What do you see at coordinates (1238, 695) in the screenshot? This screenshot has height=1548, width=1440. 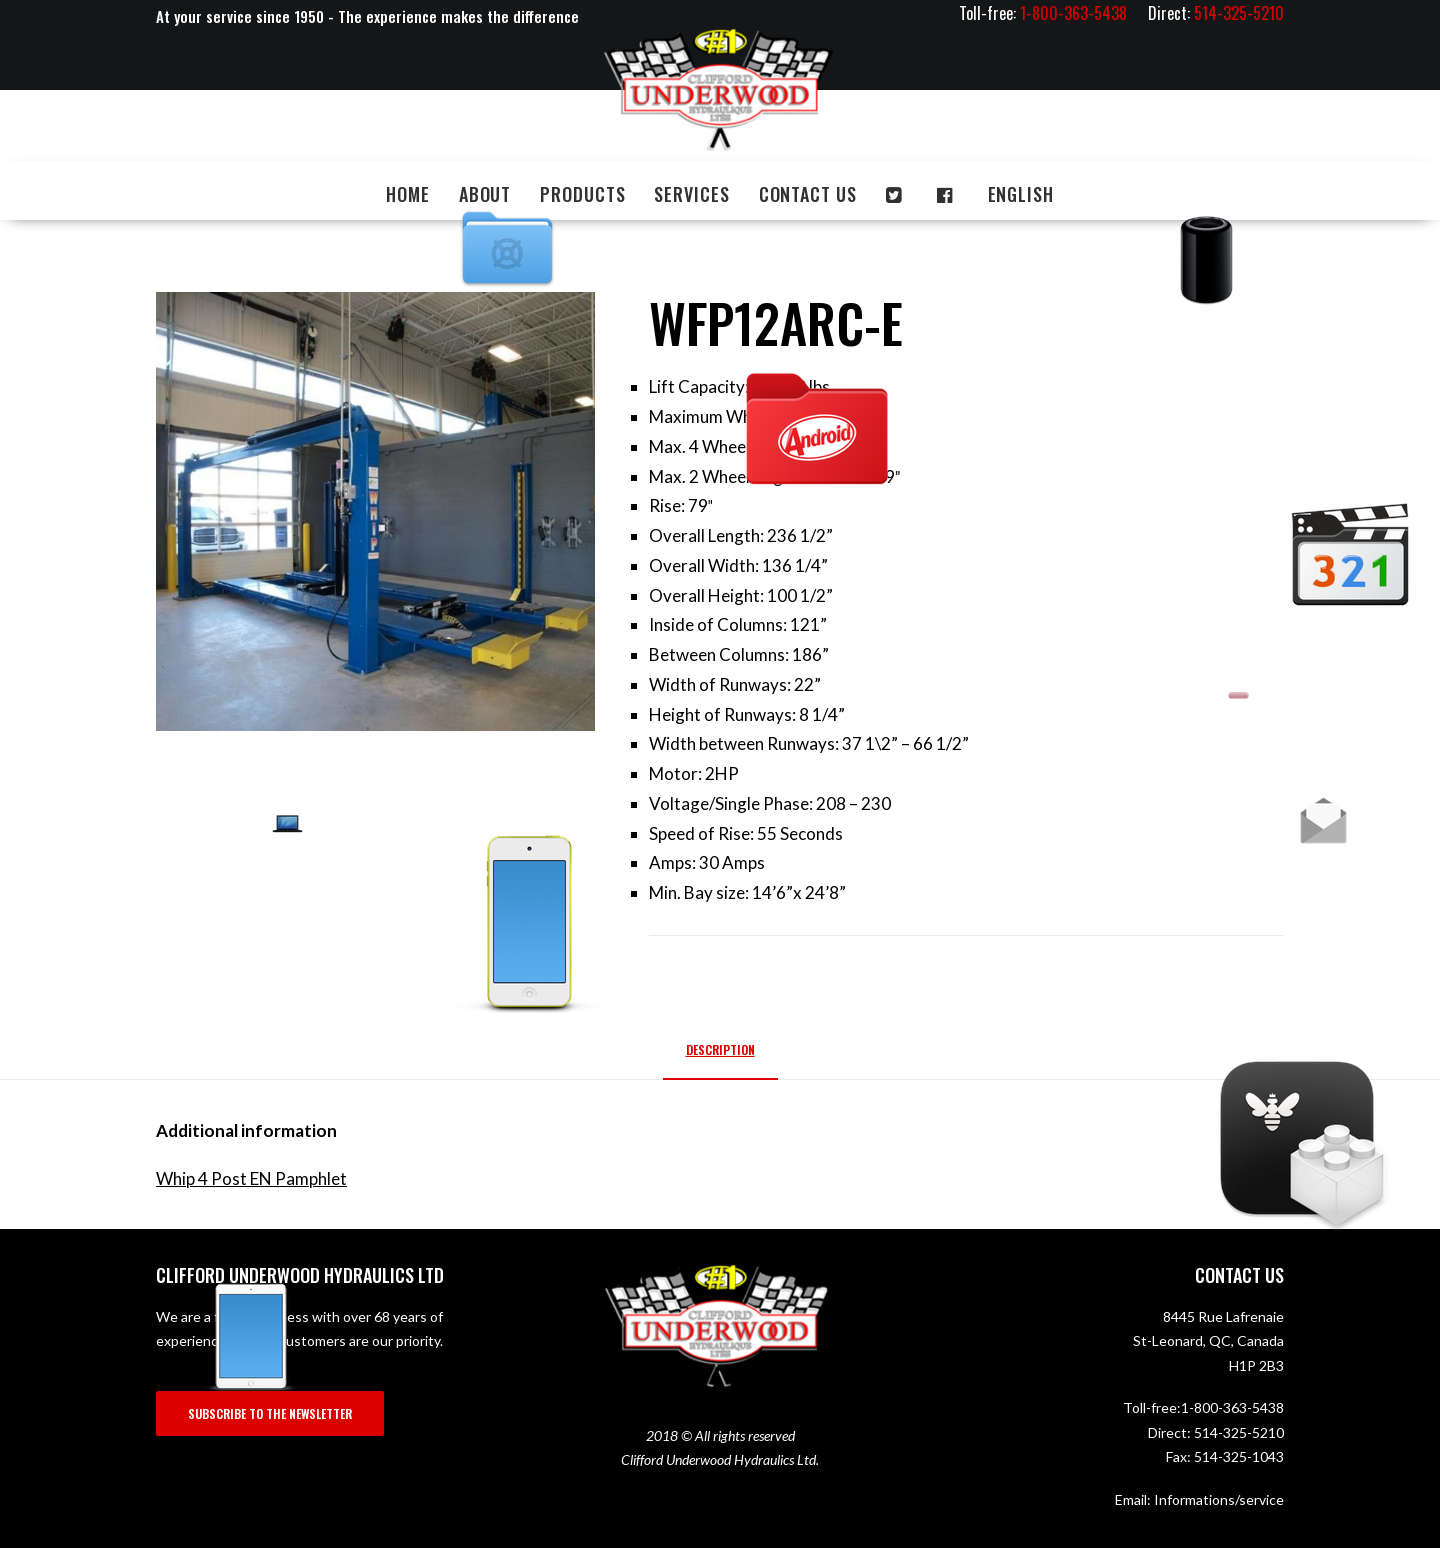 I see `connect to a bluetooth speaker` at bounding box center [1238, 695].